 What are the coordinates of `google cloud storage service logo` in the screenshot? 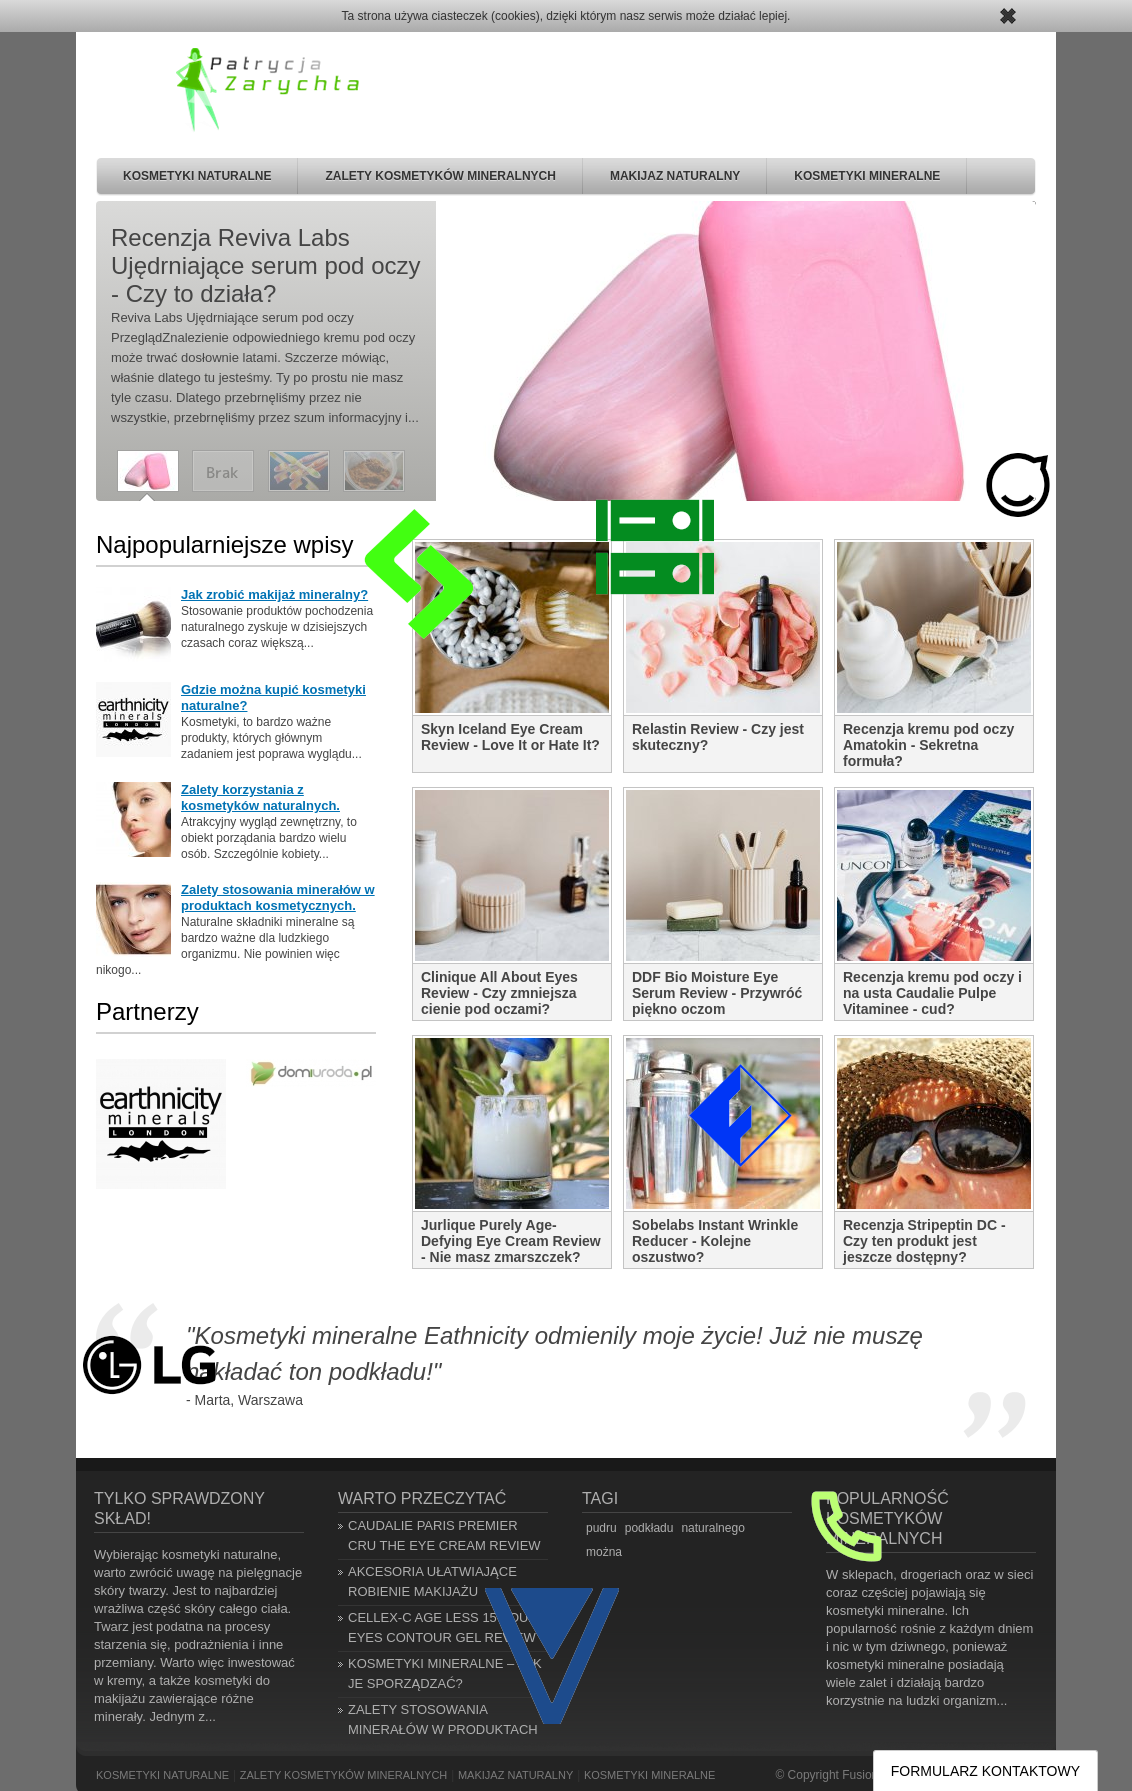 It's located at (655, 547).